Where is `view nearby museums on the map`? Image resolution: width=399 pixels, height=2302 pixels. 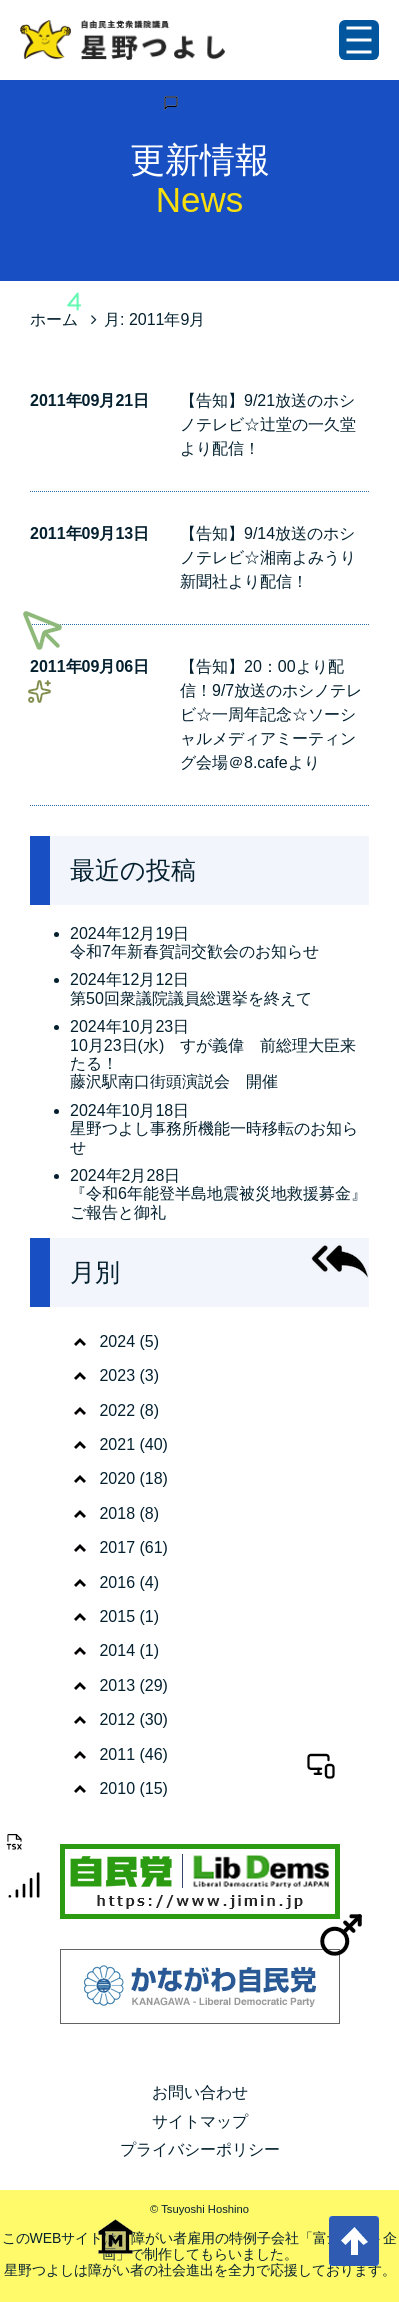 view nearby museums on the map is located at coordinates (115, 2236).